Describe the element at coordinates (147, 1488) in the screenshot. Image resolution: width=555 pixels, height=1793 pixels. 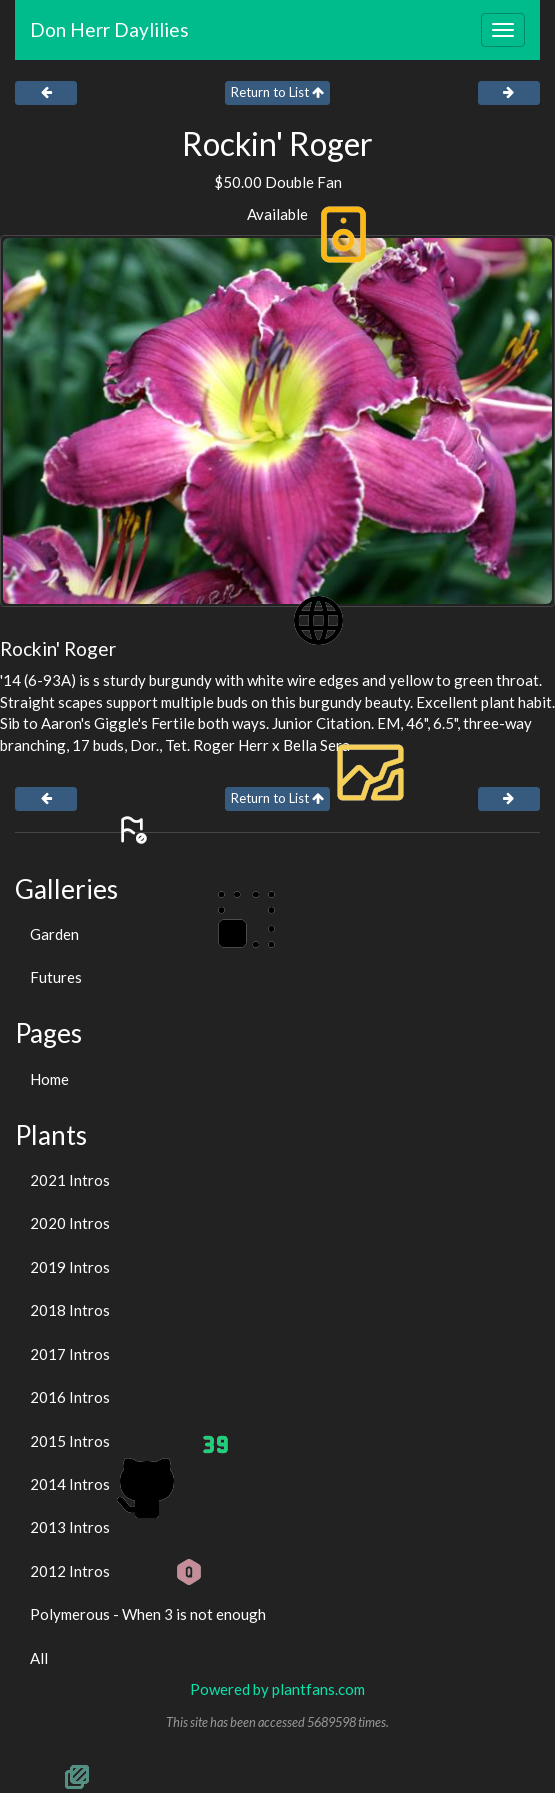
I see `view GitHub profile or repository` at that location.